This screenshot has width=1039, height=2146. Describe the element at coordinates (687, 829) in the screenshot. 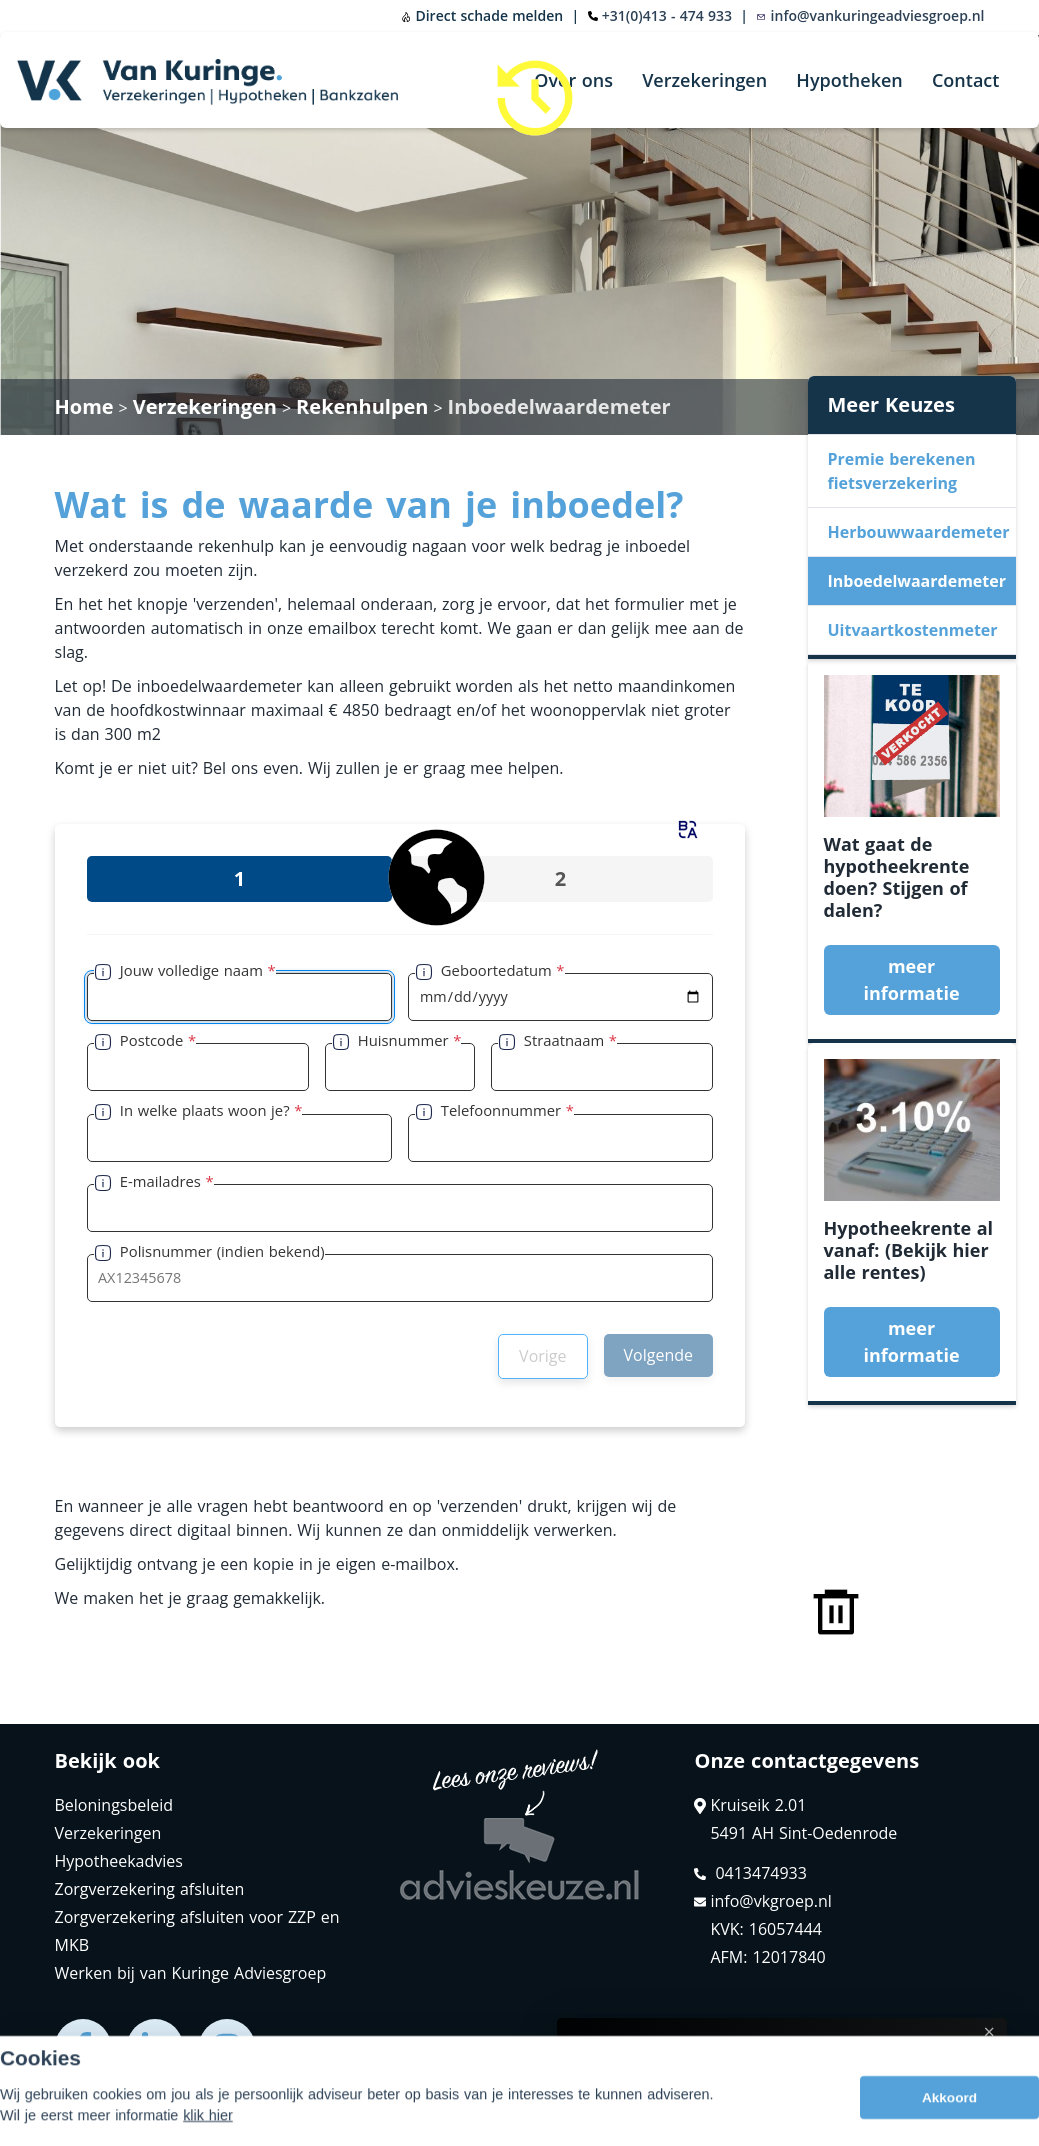

I see `switch between languages or translation mode` at that location.